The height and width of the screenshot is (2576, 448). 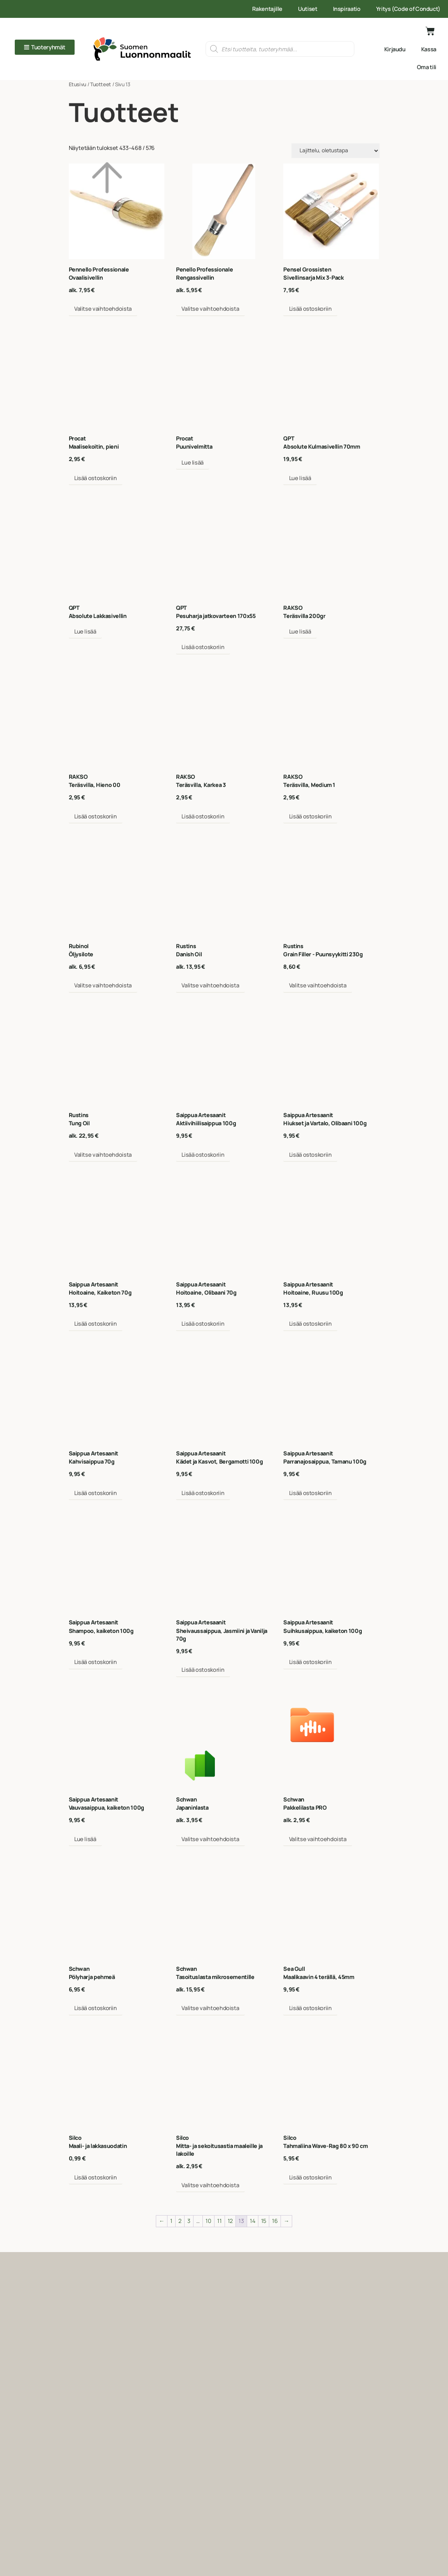 I want to click on open castbox podcast downloads folder, so click(x=312, y=1726).